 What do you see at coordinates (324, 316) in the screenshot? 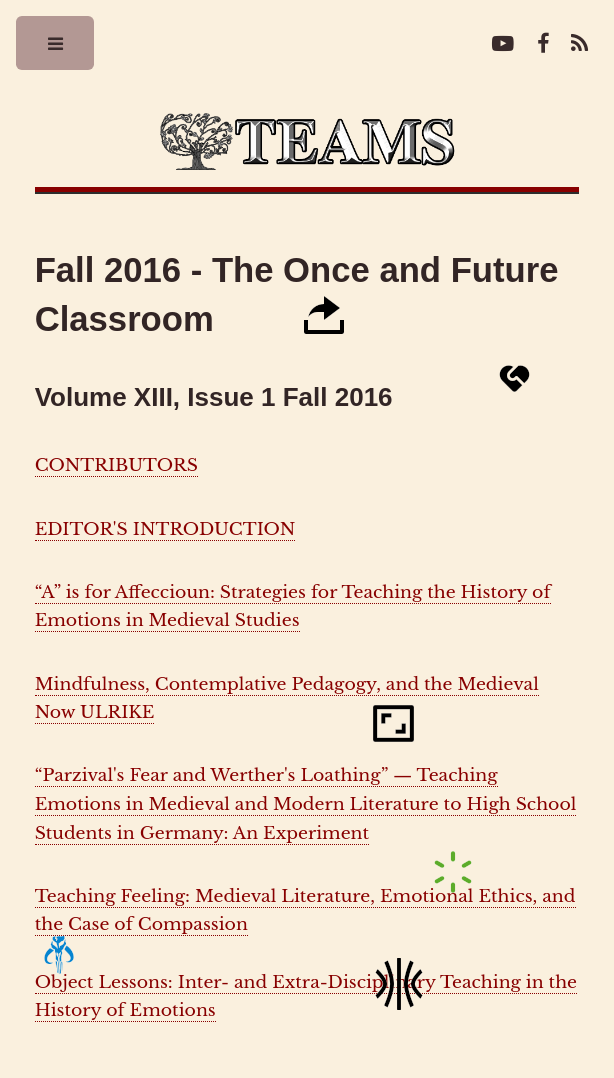
I see `share content to another app or person` at bounding box center [324, 316].